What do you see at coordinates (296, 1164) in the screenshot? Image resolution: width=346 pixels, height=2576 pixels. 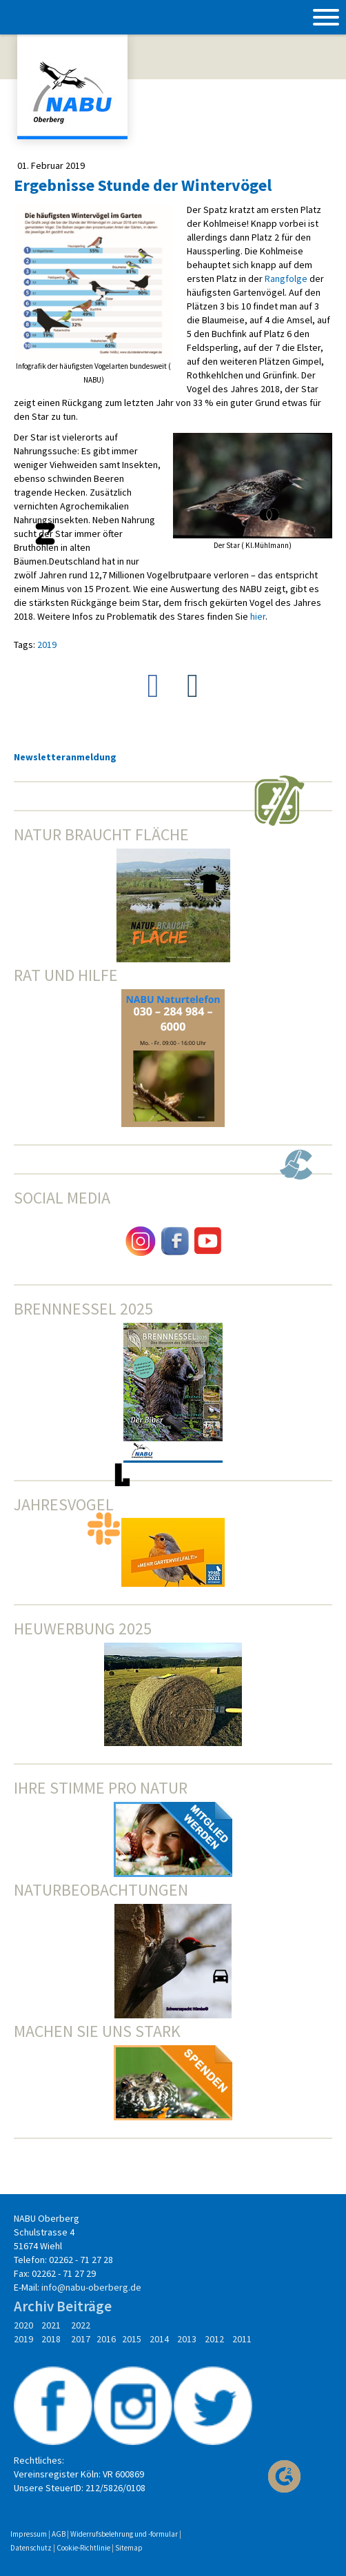 I see `open CCleaner application` at bounding box center [296, 1164].